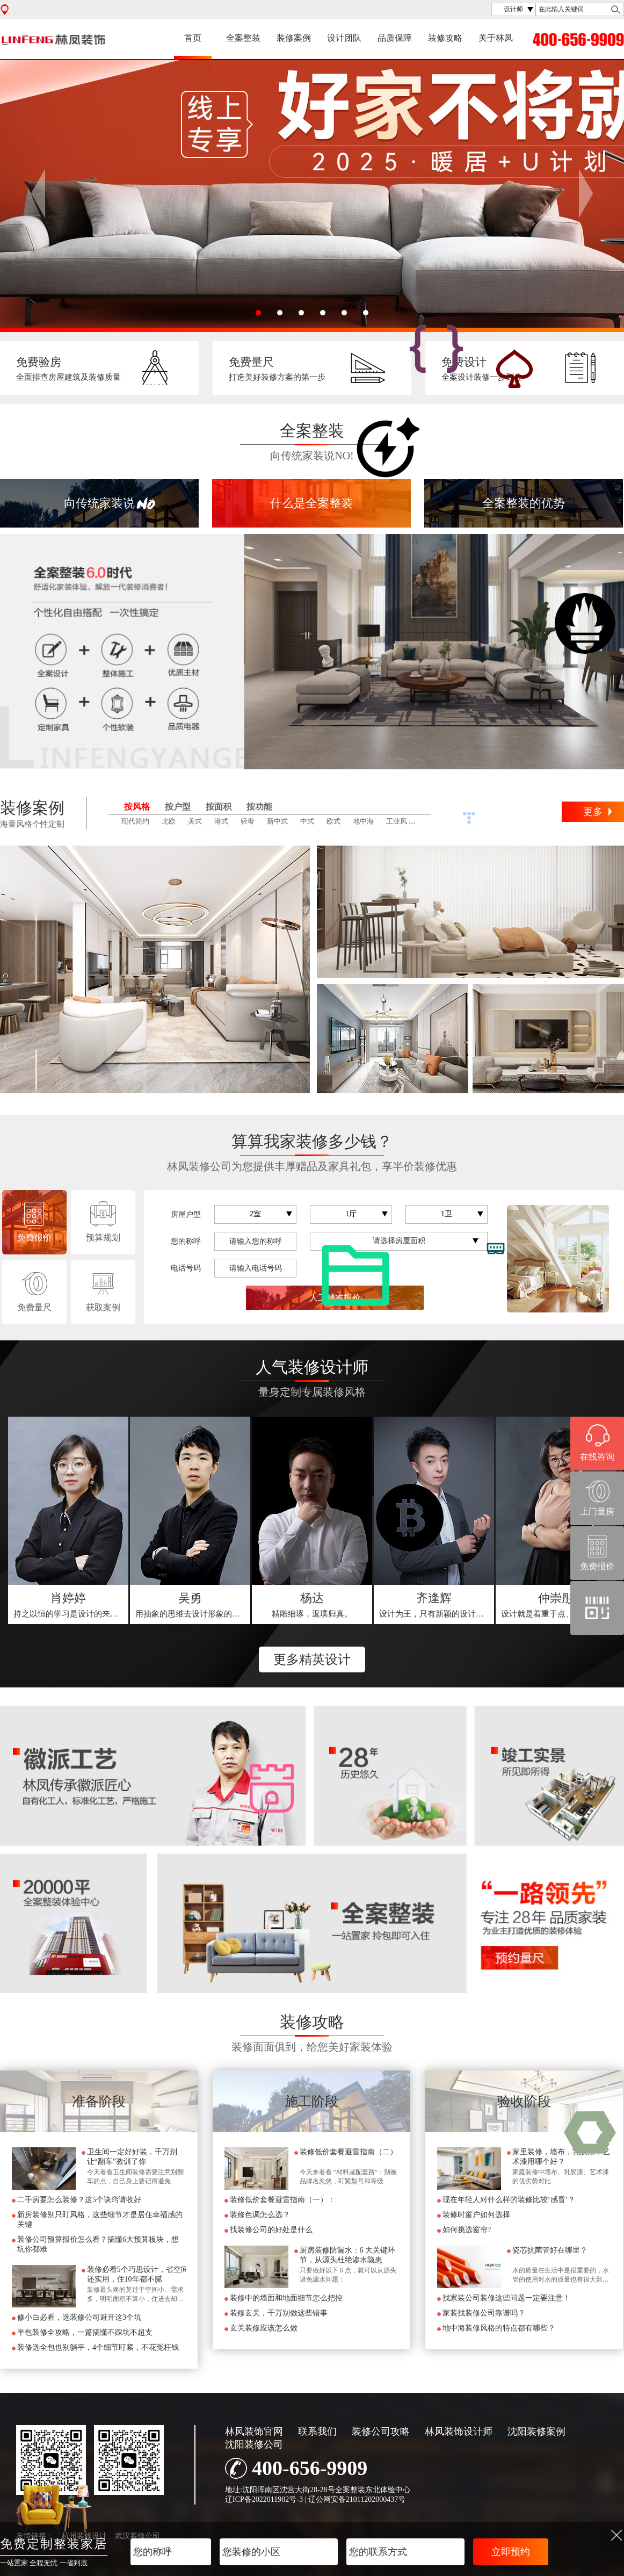 The width and height of the screenshot is (624, 2576). I want to click on rook brand logo, so click(272, 1788).